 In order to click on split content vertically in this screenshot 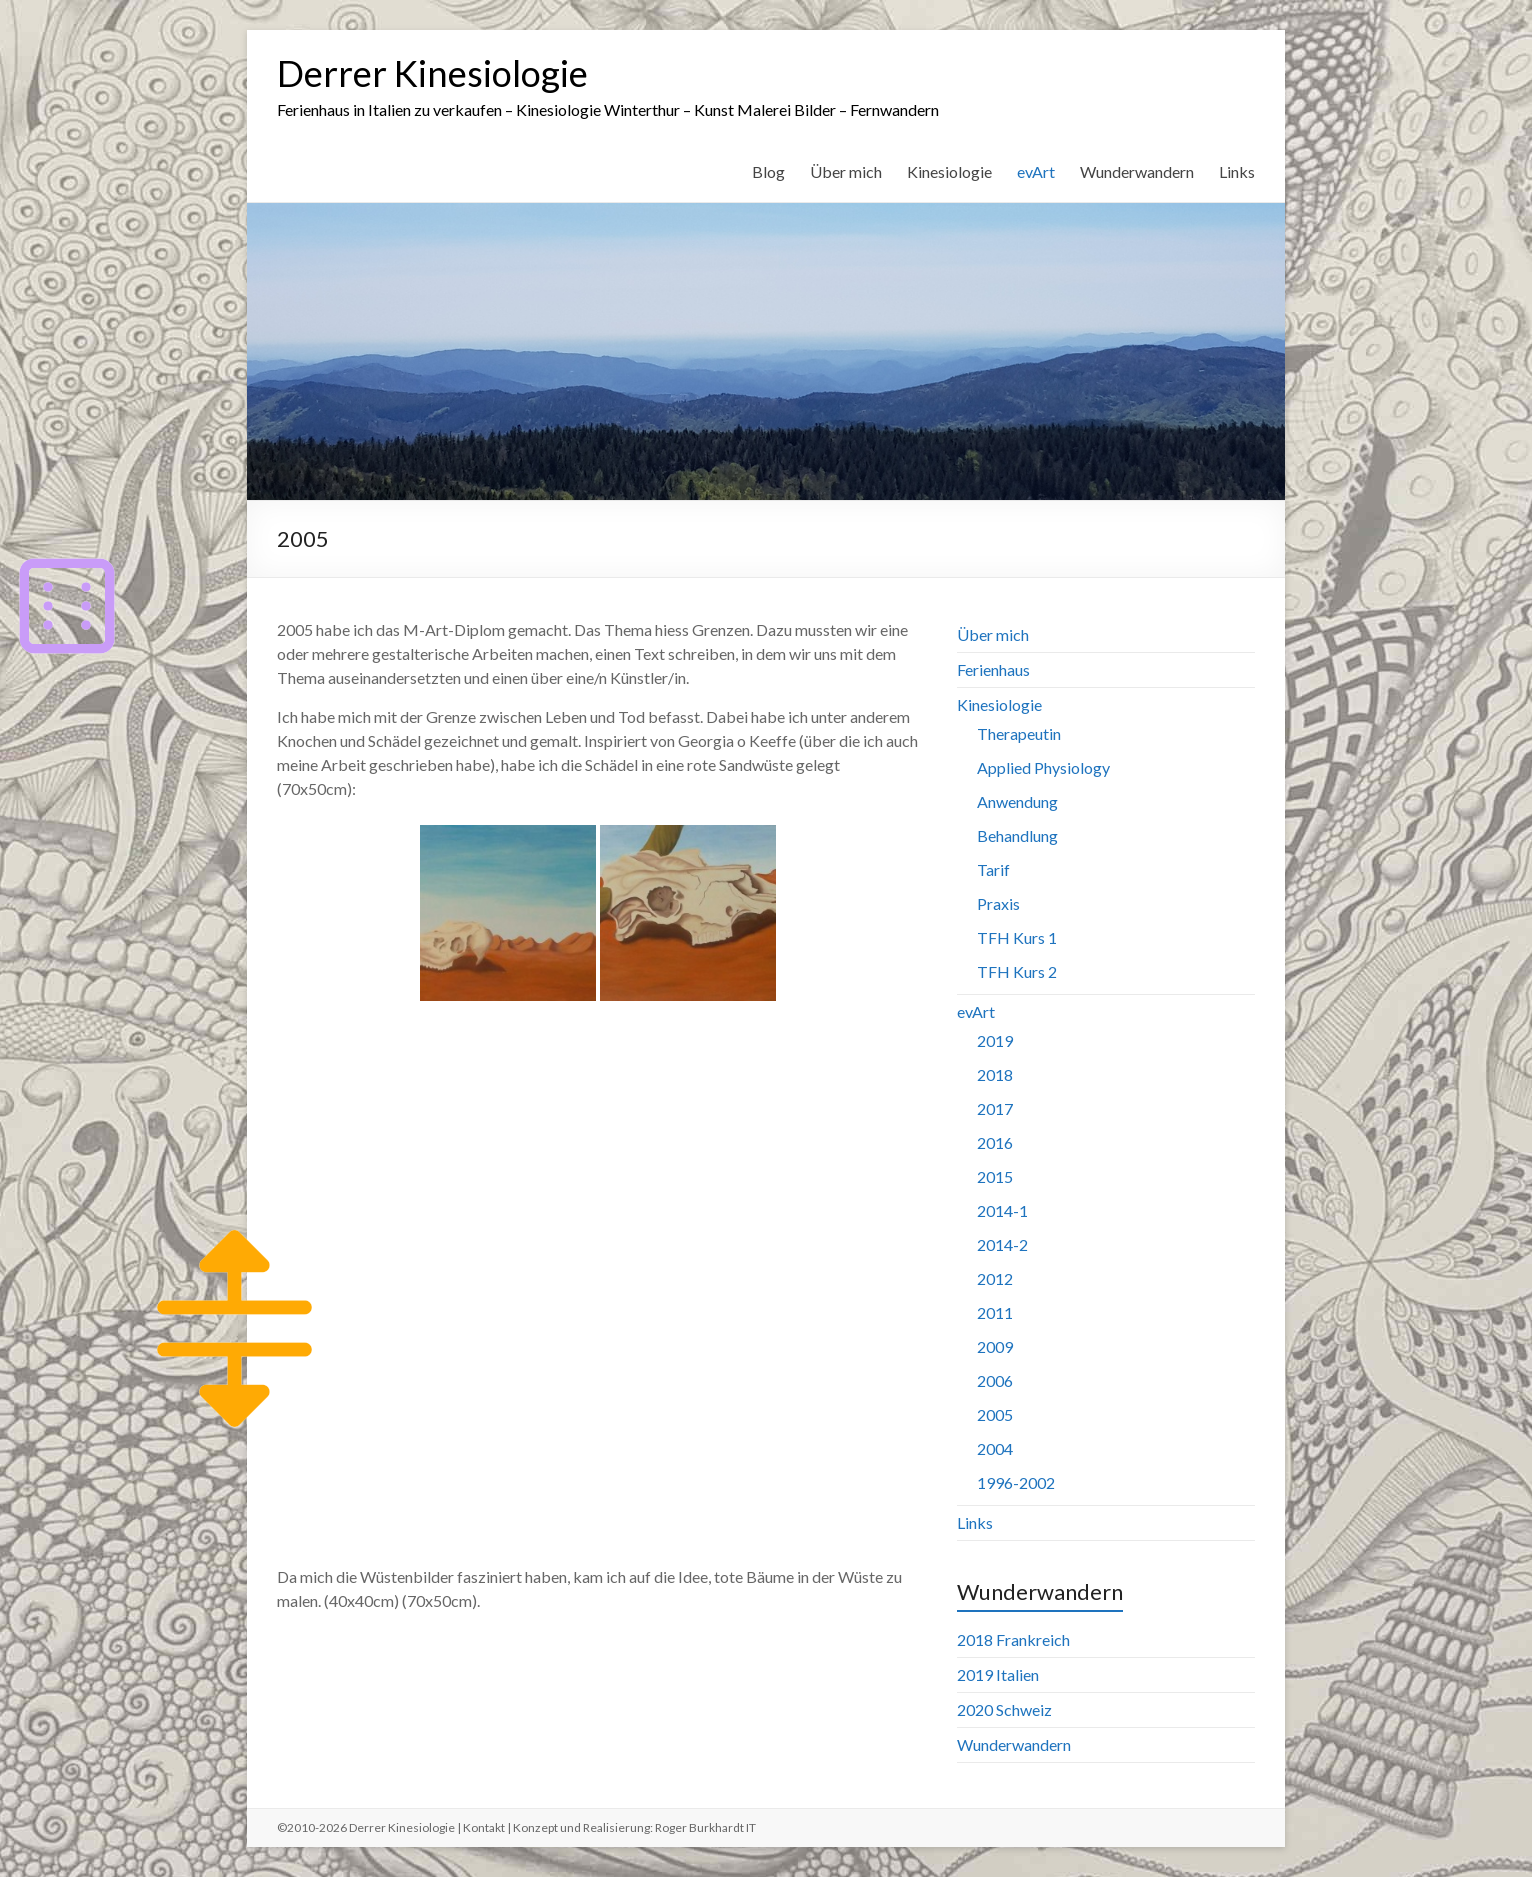, I will do `click(234, 1328)`.